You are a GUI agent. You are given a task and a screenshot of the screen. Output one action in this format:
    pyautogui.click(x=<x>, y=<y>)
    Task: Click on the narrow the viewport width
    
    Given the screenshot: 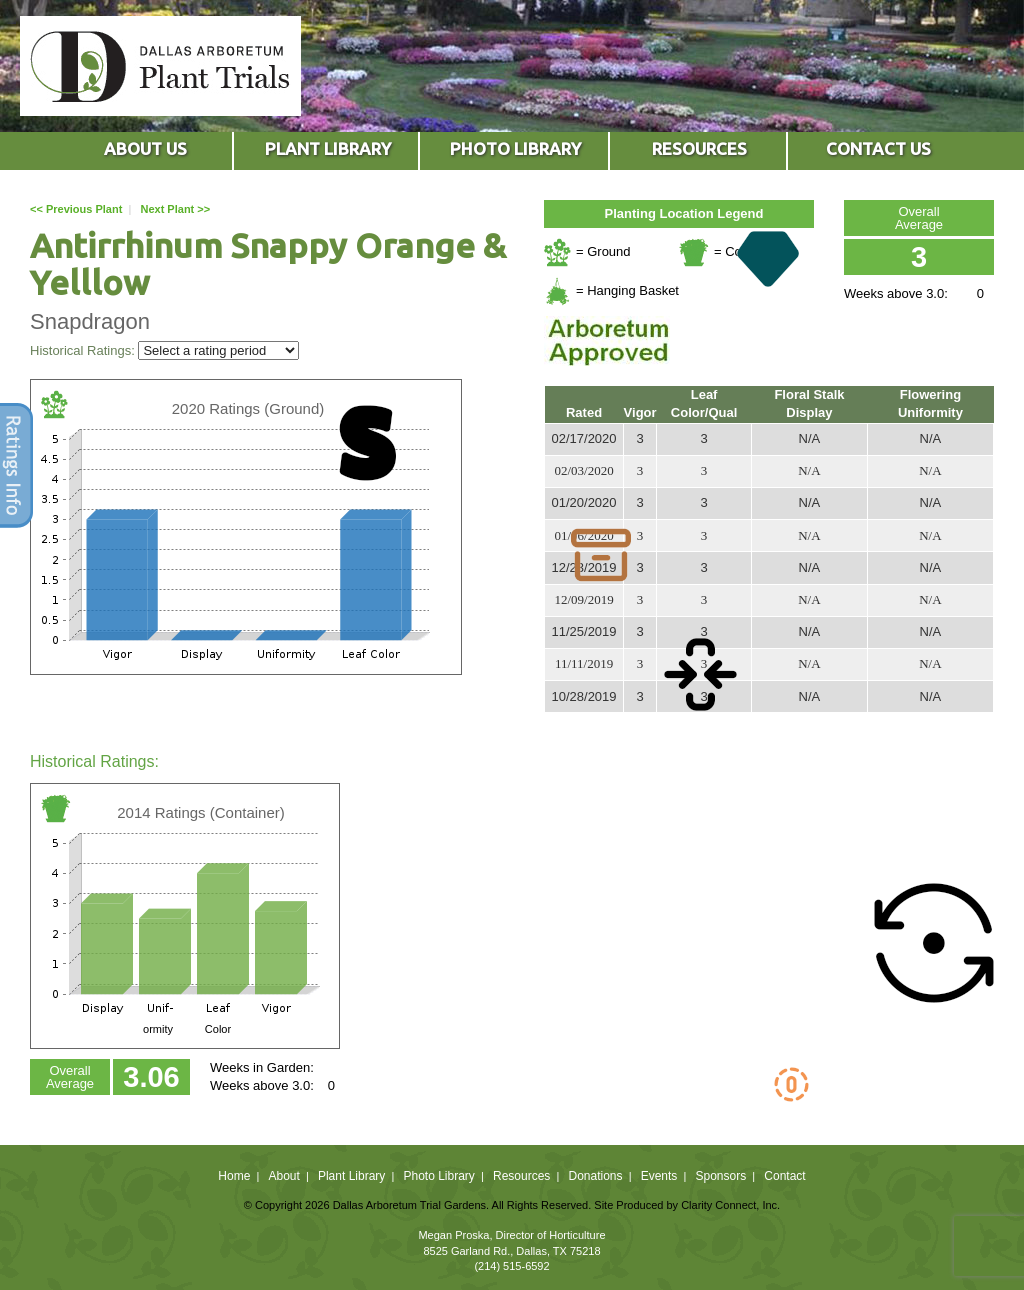 What is the action you would take?
    pyautogui.click(x=700, y=674)
    